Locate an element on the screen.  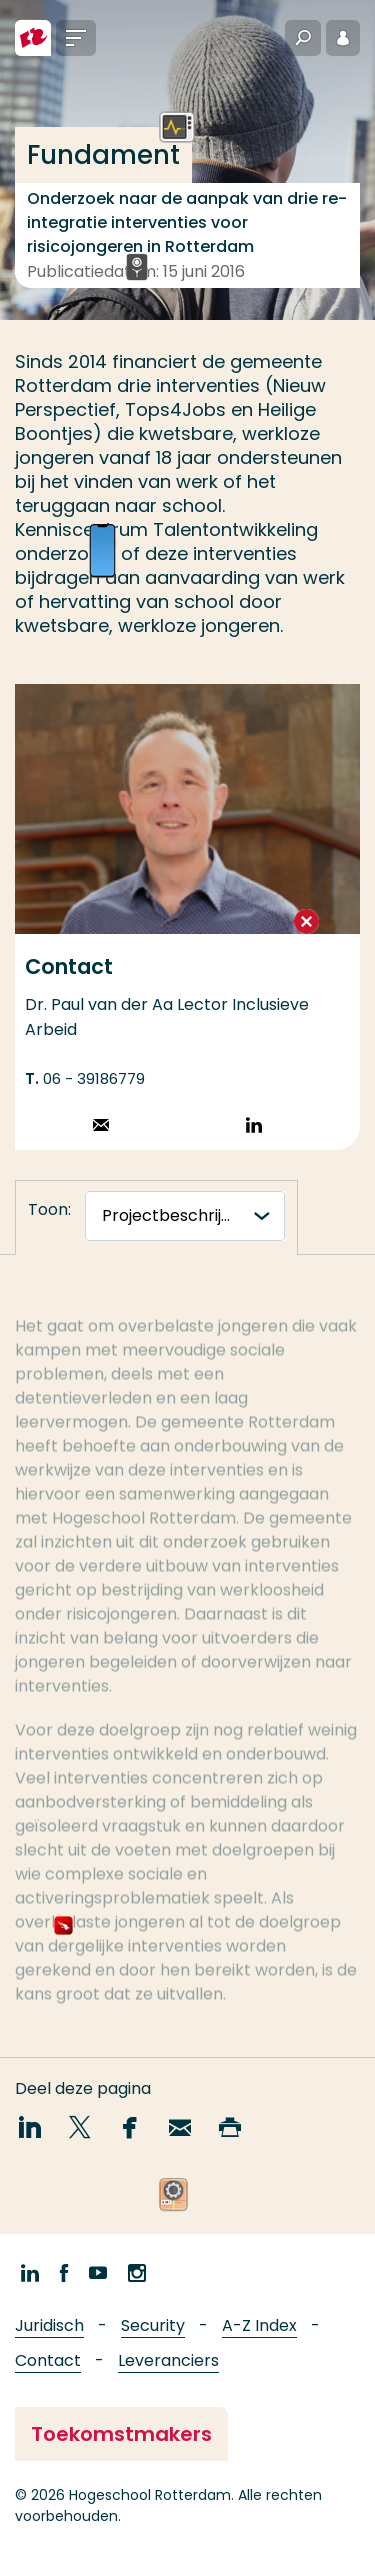
indicates a connected iPhone device is located at coordinates (102, 551).